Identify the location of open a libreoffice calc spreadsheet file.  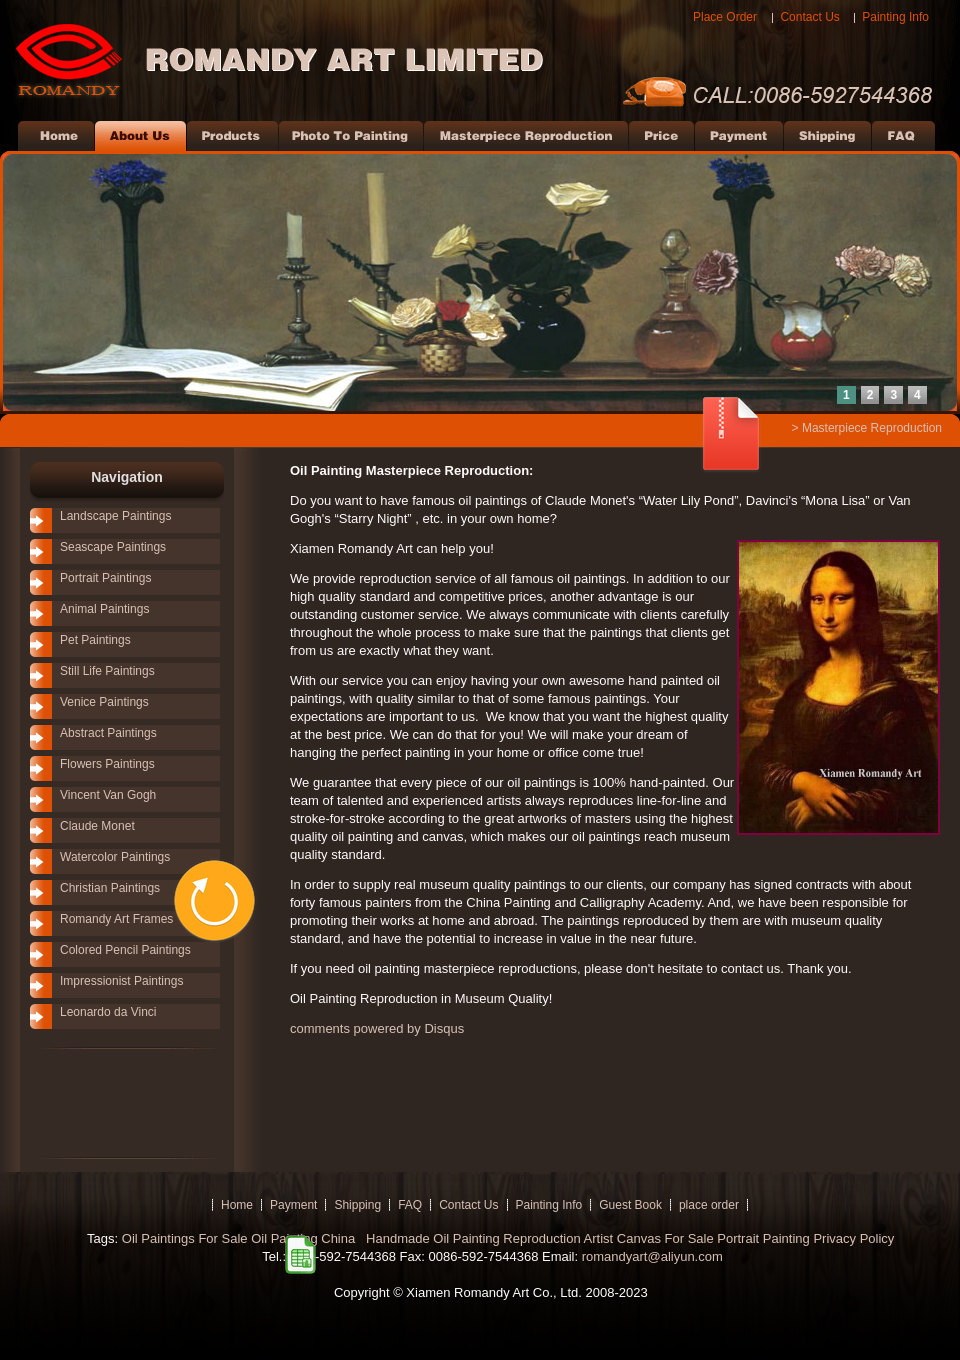
(300, 1254).